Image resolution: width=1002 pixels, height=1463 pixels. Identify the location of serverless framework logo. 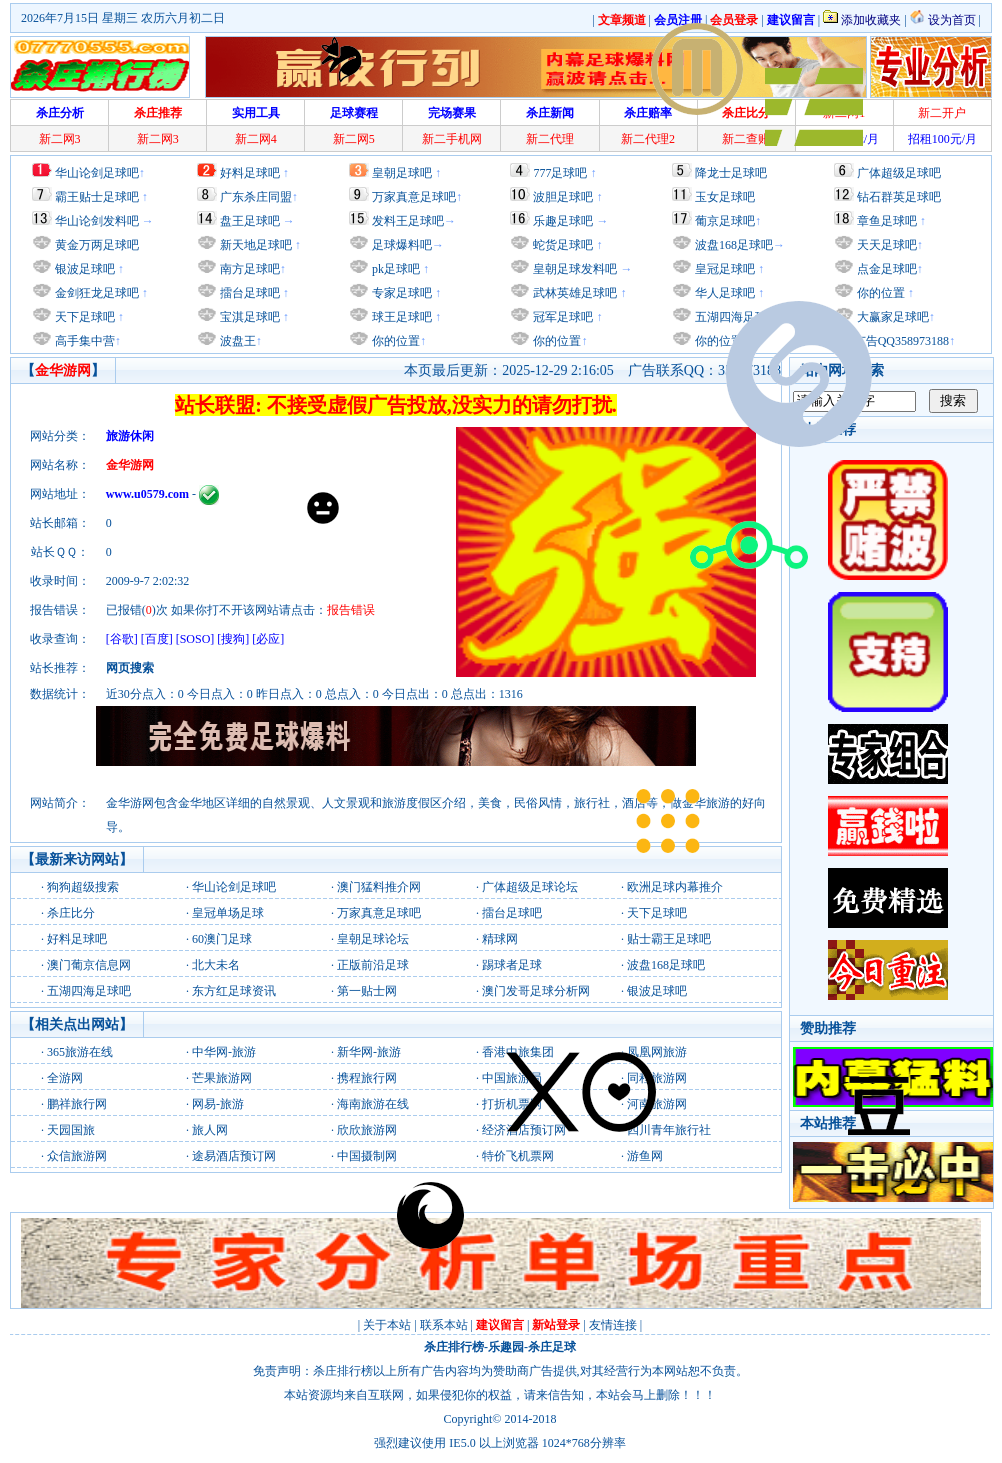
(814, 107).